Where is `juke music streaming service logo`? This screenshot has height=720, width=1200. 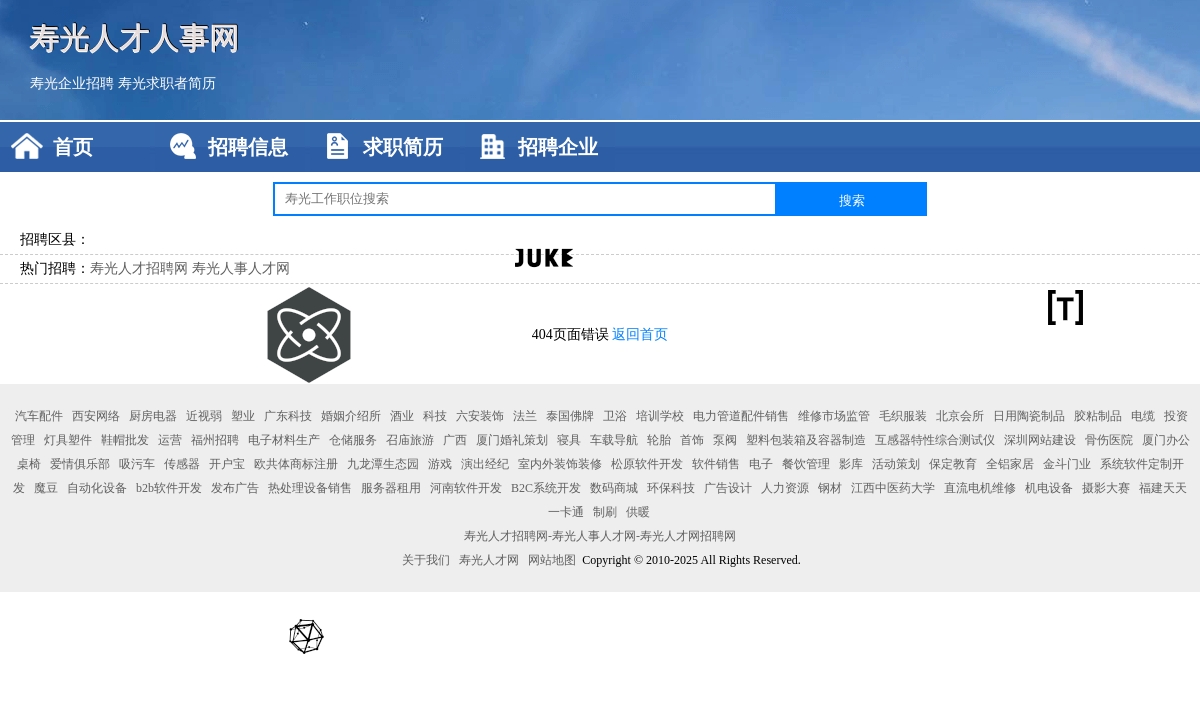
juke music streaming service logo is located at coordinates (544, 258).